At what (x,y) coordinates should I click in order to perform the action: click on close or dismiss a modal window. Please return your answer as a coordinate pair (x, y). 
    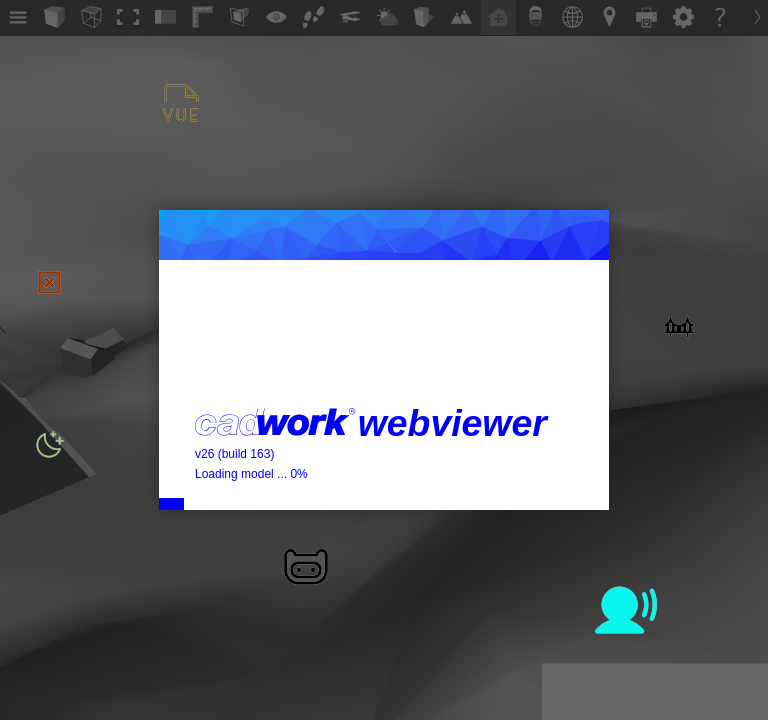
    Looking at the image, I should click on (49, 282).